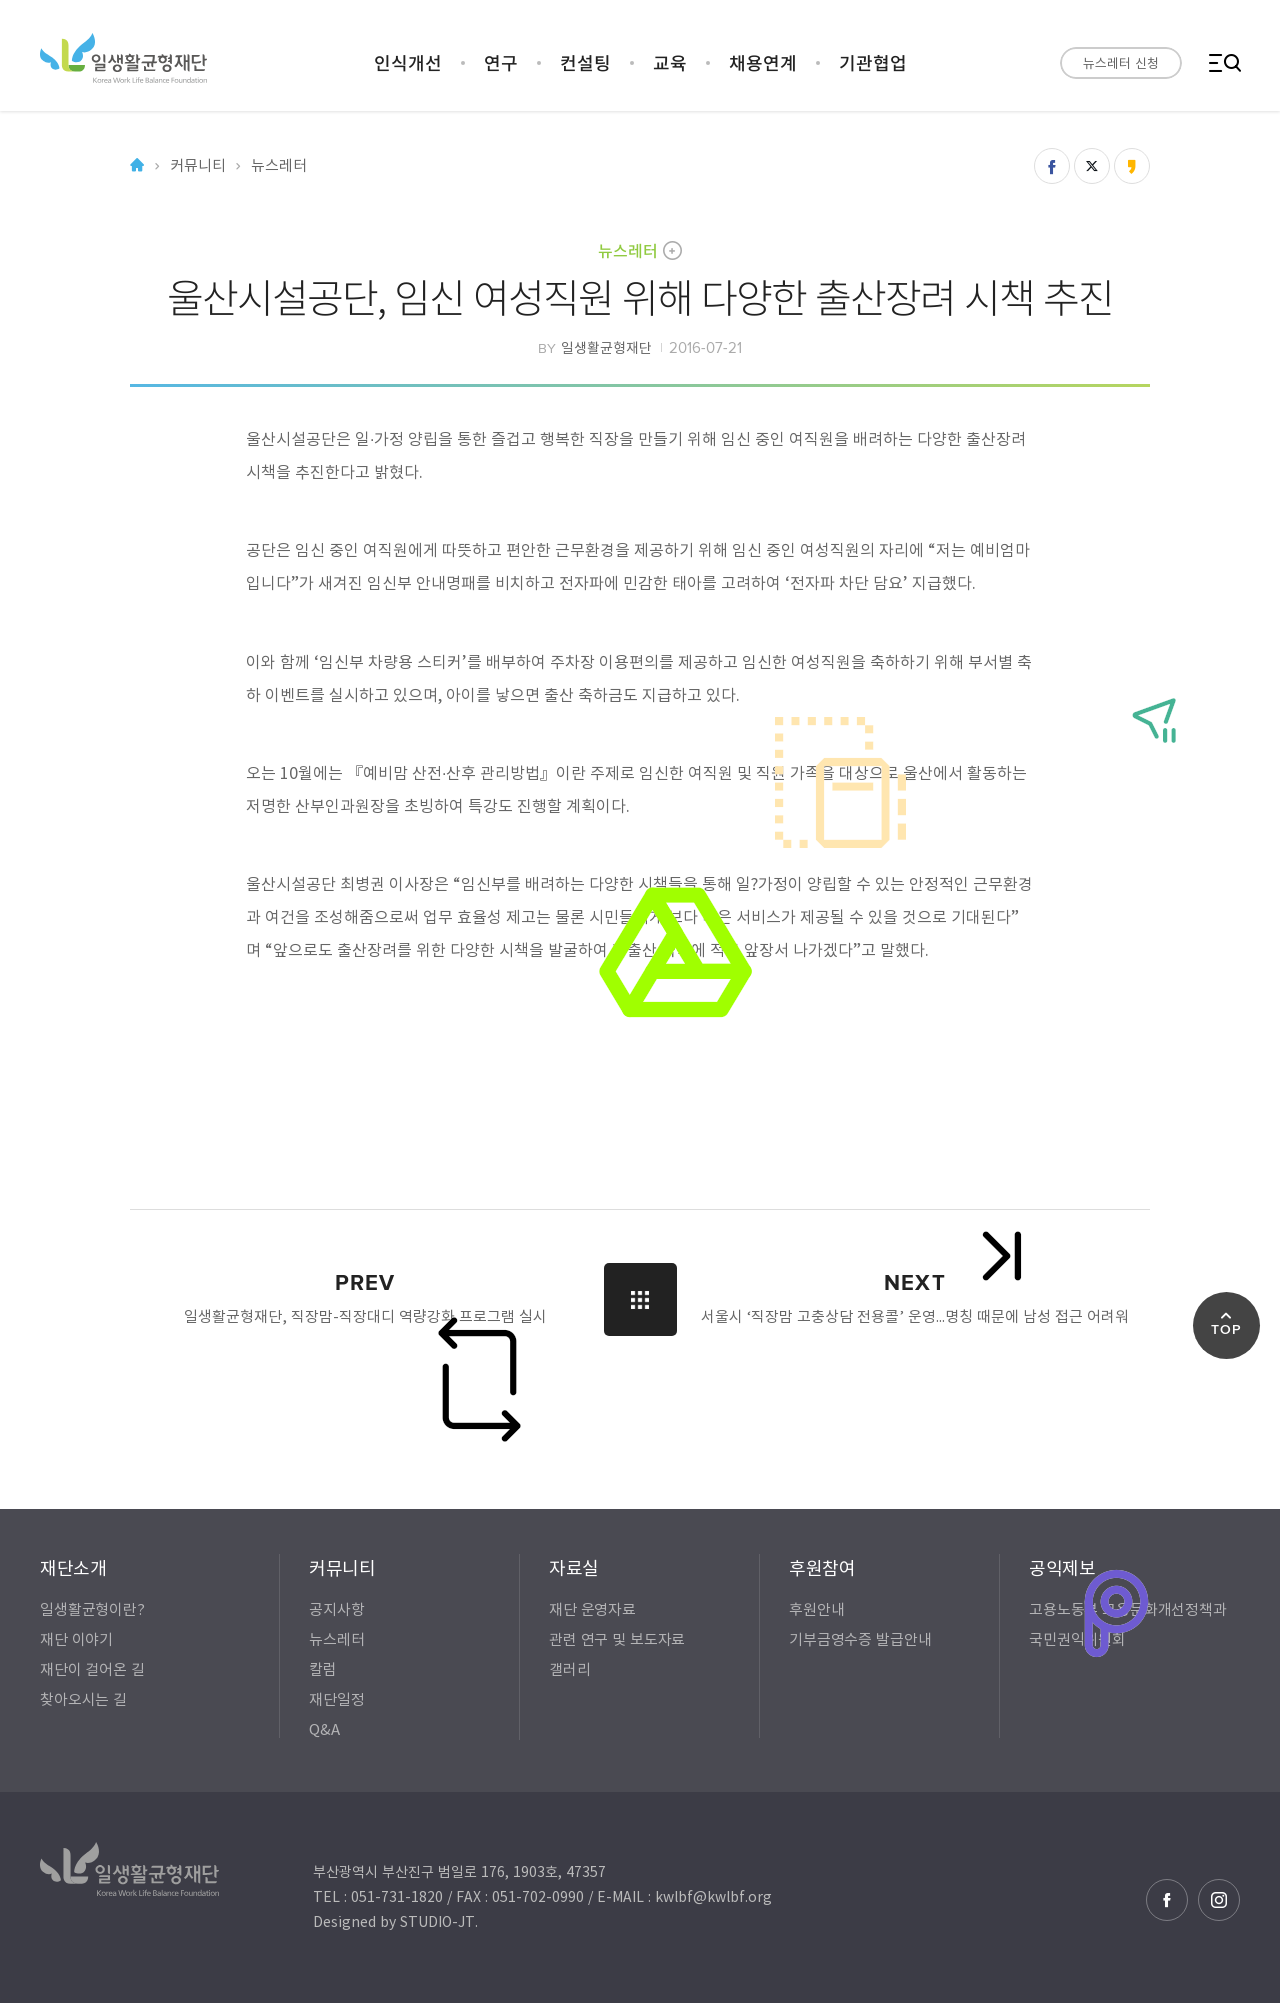 The height and width of the screenshot is (2003, 1280). I want to click on open Google Drive, so click(675, 948).